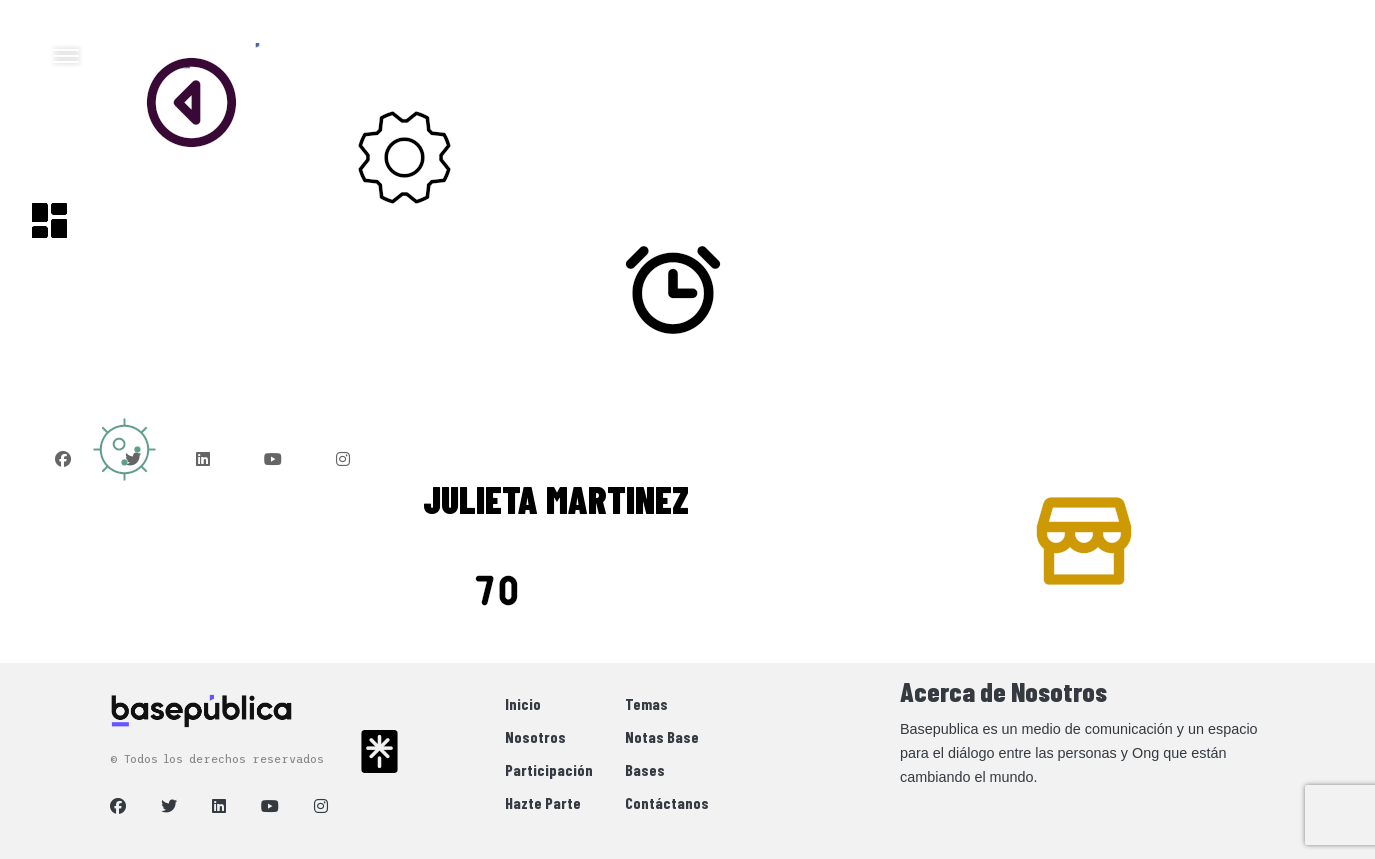 The width and height of the screenshot is (1375, 859). I want to click on access settings or preferences, so click(404, 157).